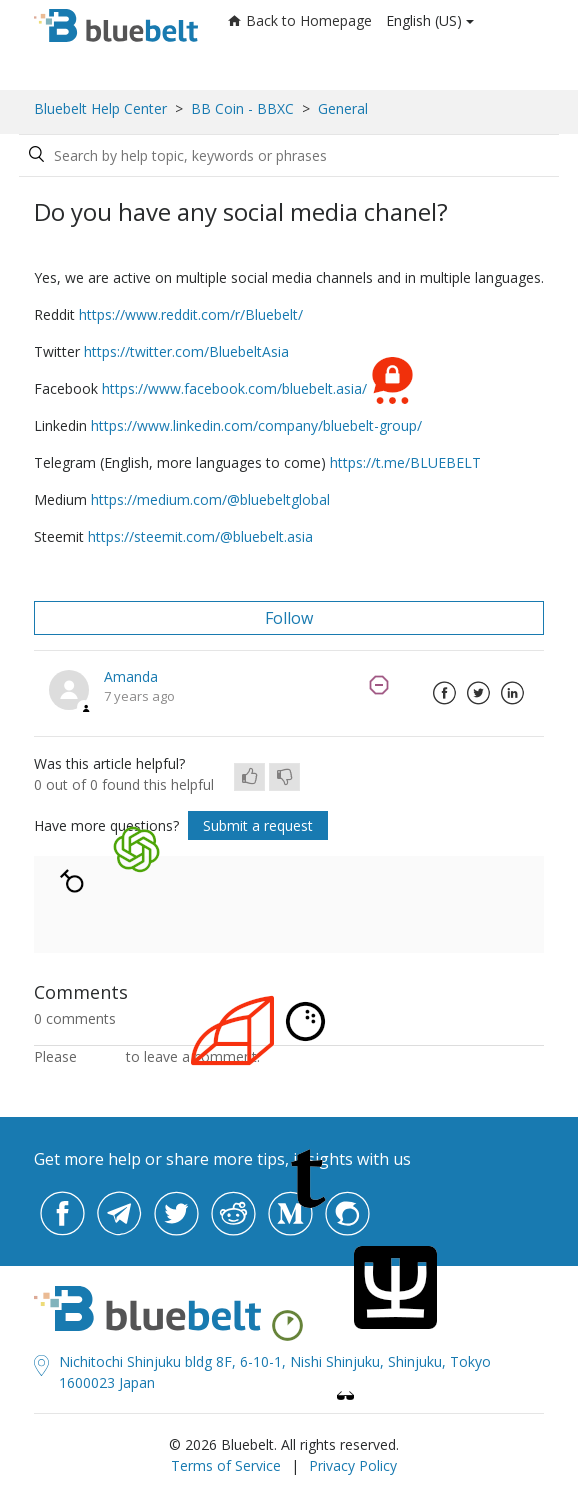  I want to click on access bowling game or sports app, so click(305, 1021).